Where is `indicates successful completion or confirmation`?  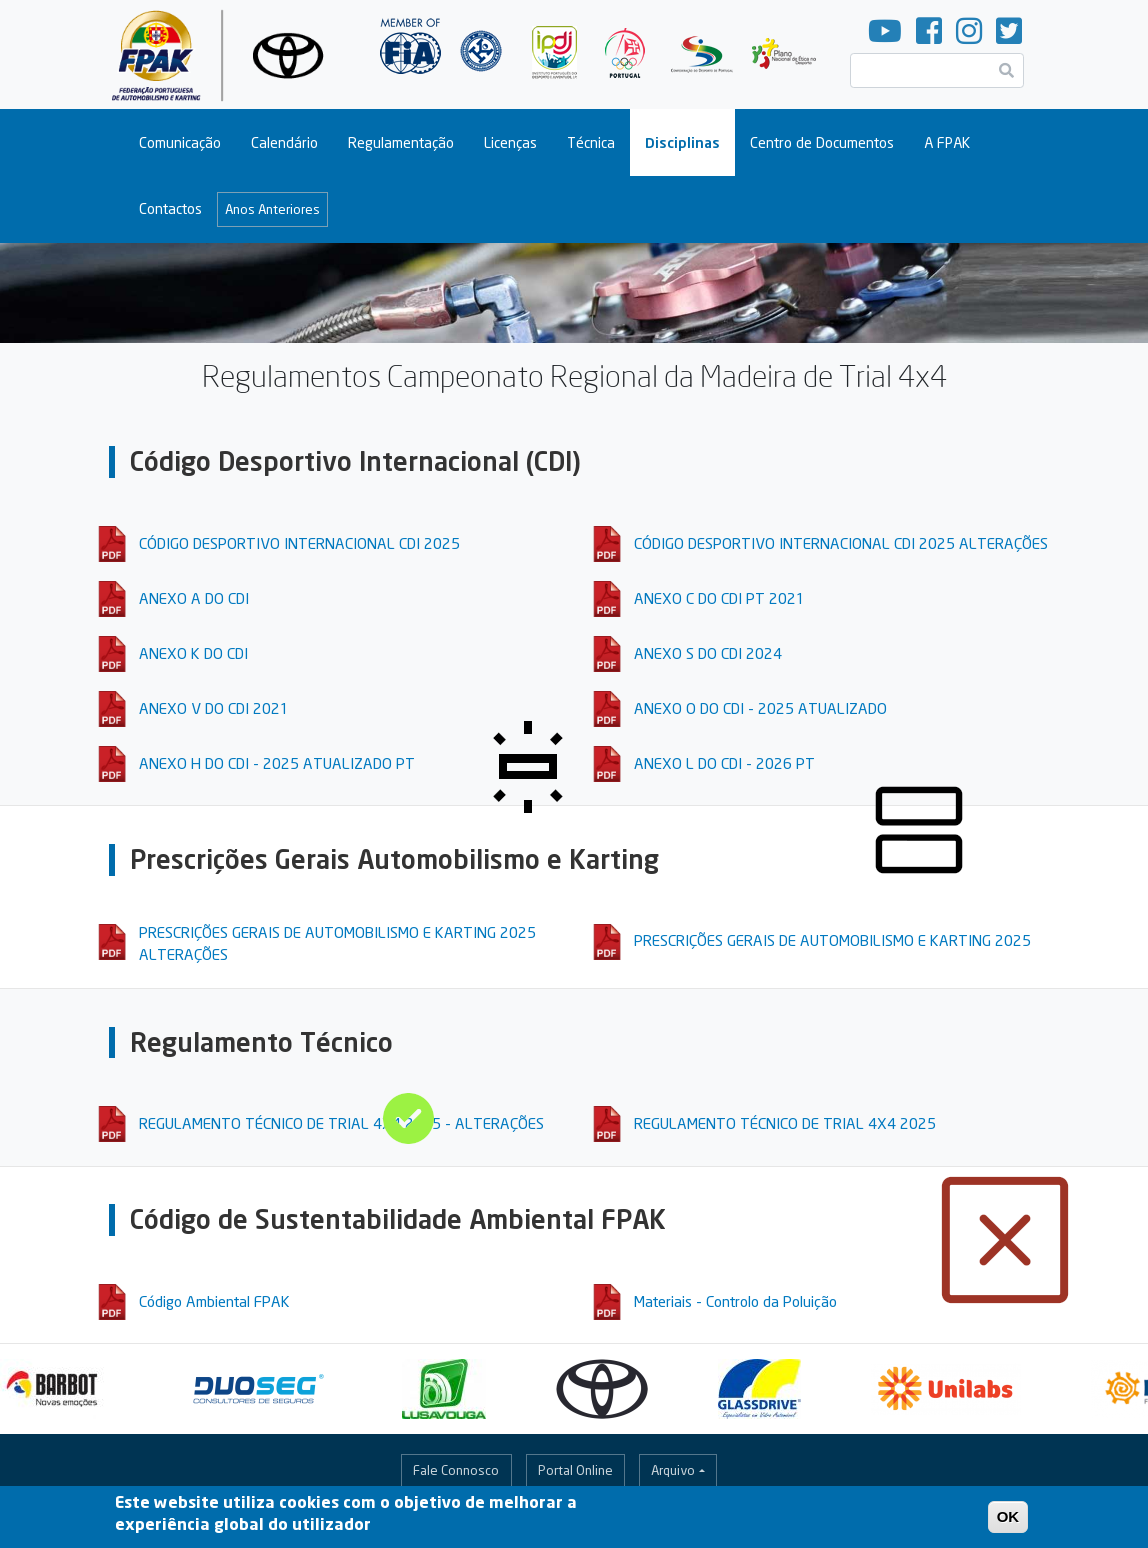
indicates successful completion or confirmation is located at coordinates (408, 1118).